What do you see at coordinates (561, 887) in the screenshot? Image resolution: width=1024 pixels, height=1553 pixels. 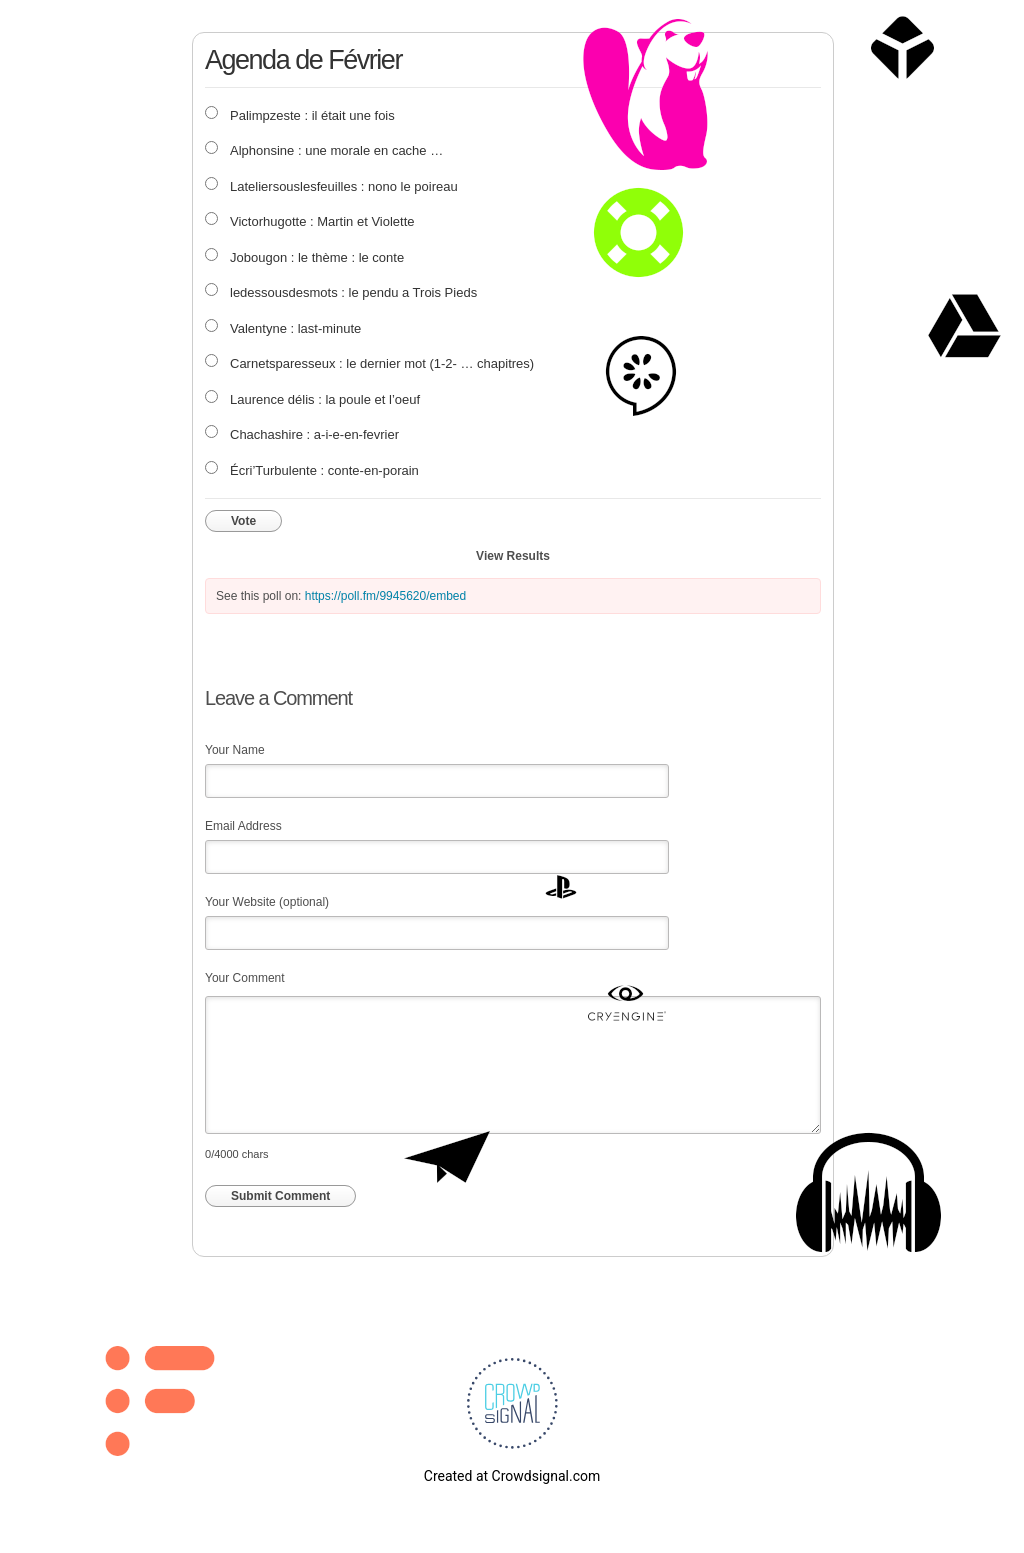 I see `playstation brand or console indicator` at bounding box center [561, 887].